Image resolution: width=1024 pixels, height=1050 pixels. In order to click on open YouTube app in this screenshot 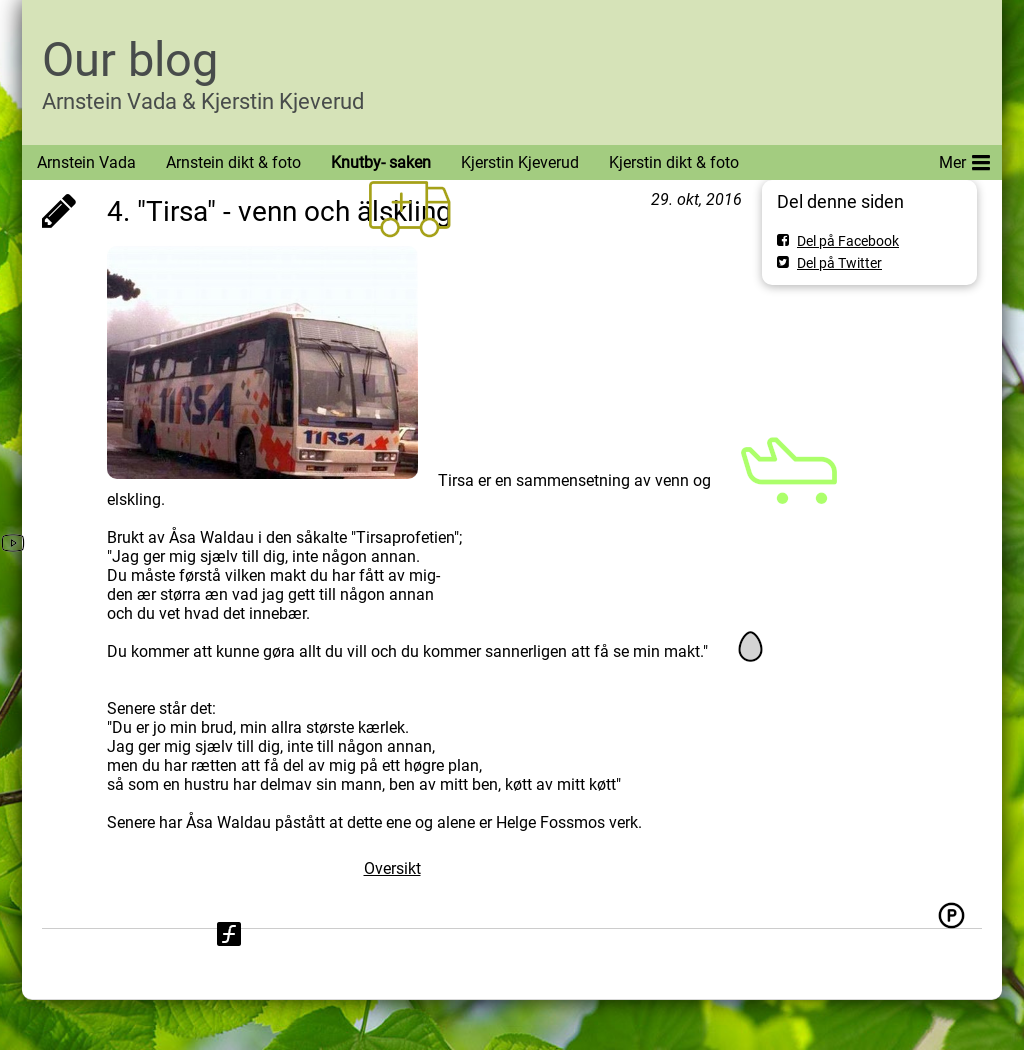, I will do `click(13, 543)`.